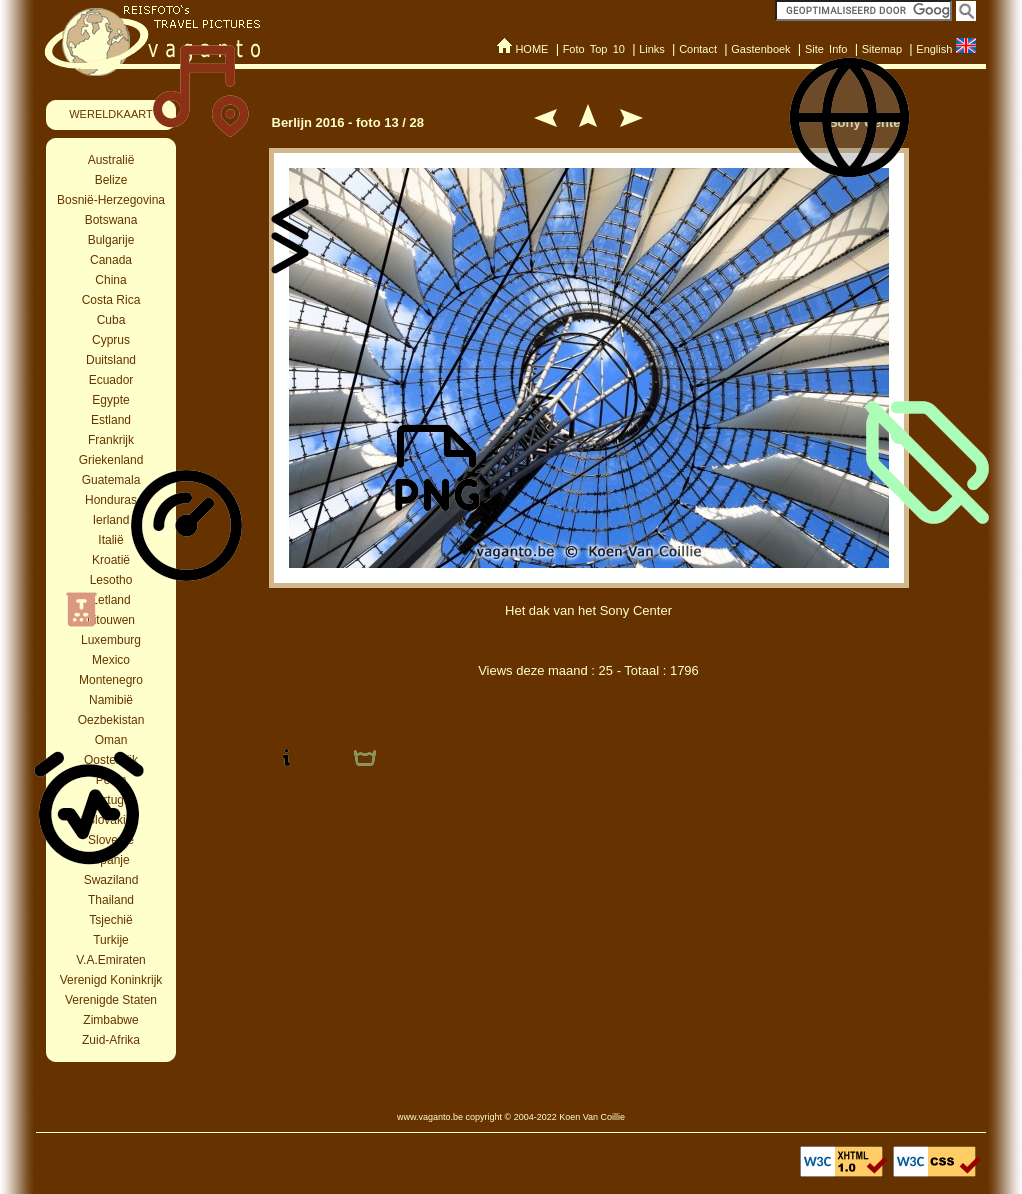  Describe the element at coordinates (436, 471) in the screenshot. I see `a PNG image file` at that location.